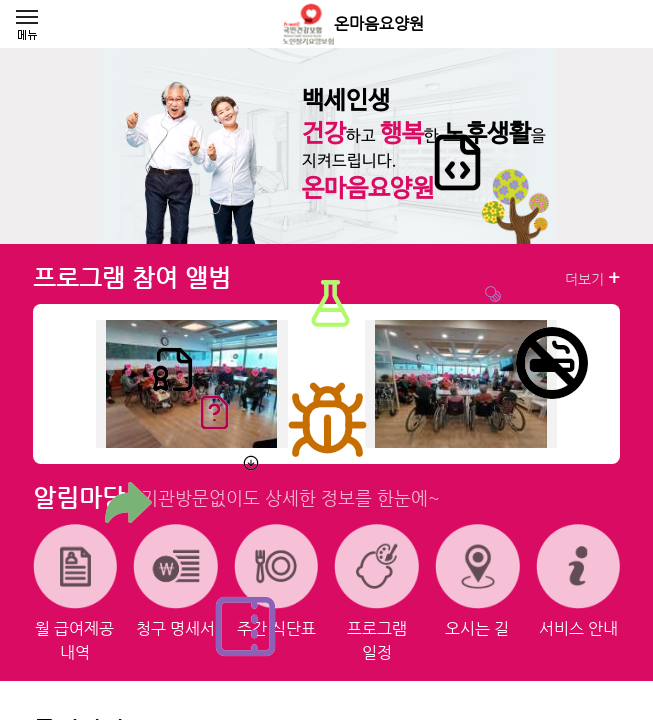 This screenshot has width=653, height=720. What do you see at coordinates (174, 369) in the screenshot?
I see `view certified or official document` at bounding box center [174, 369].